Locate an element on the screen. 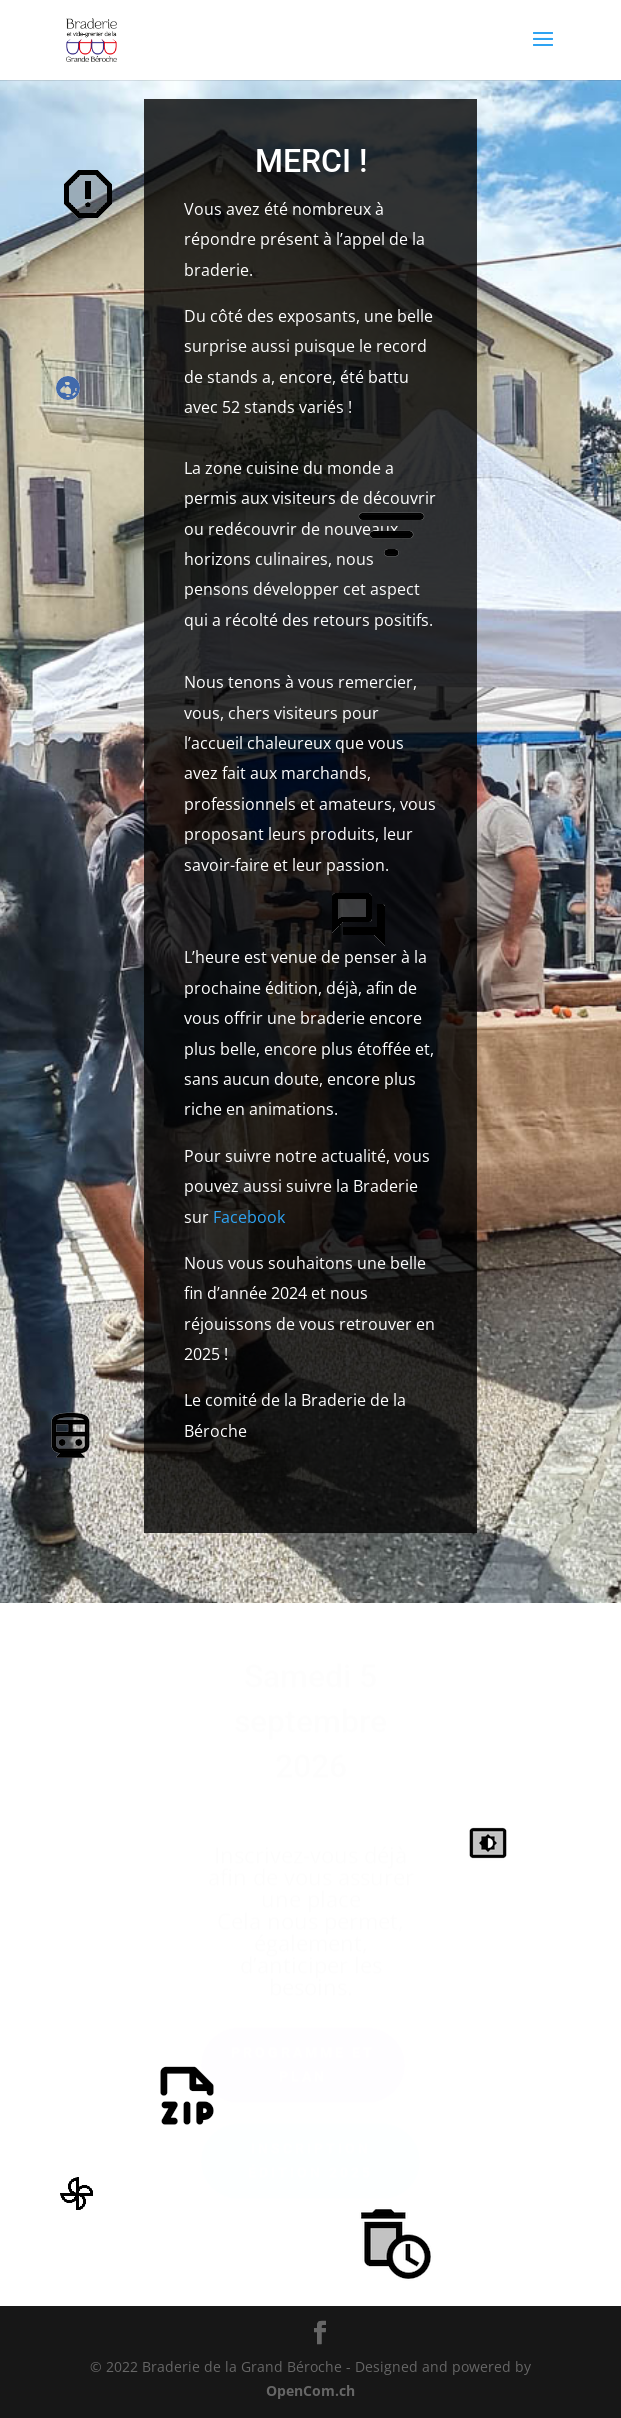 Image resolution: width=621 pixels, height=2418 pixels. report inappropriate content or behavior is located at coordinates (88, 194).